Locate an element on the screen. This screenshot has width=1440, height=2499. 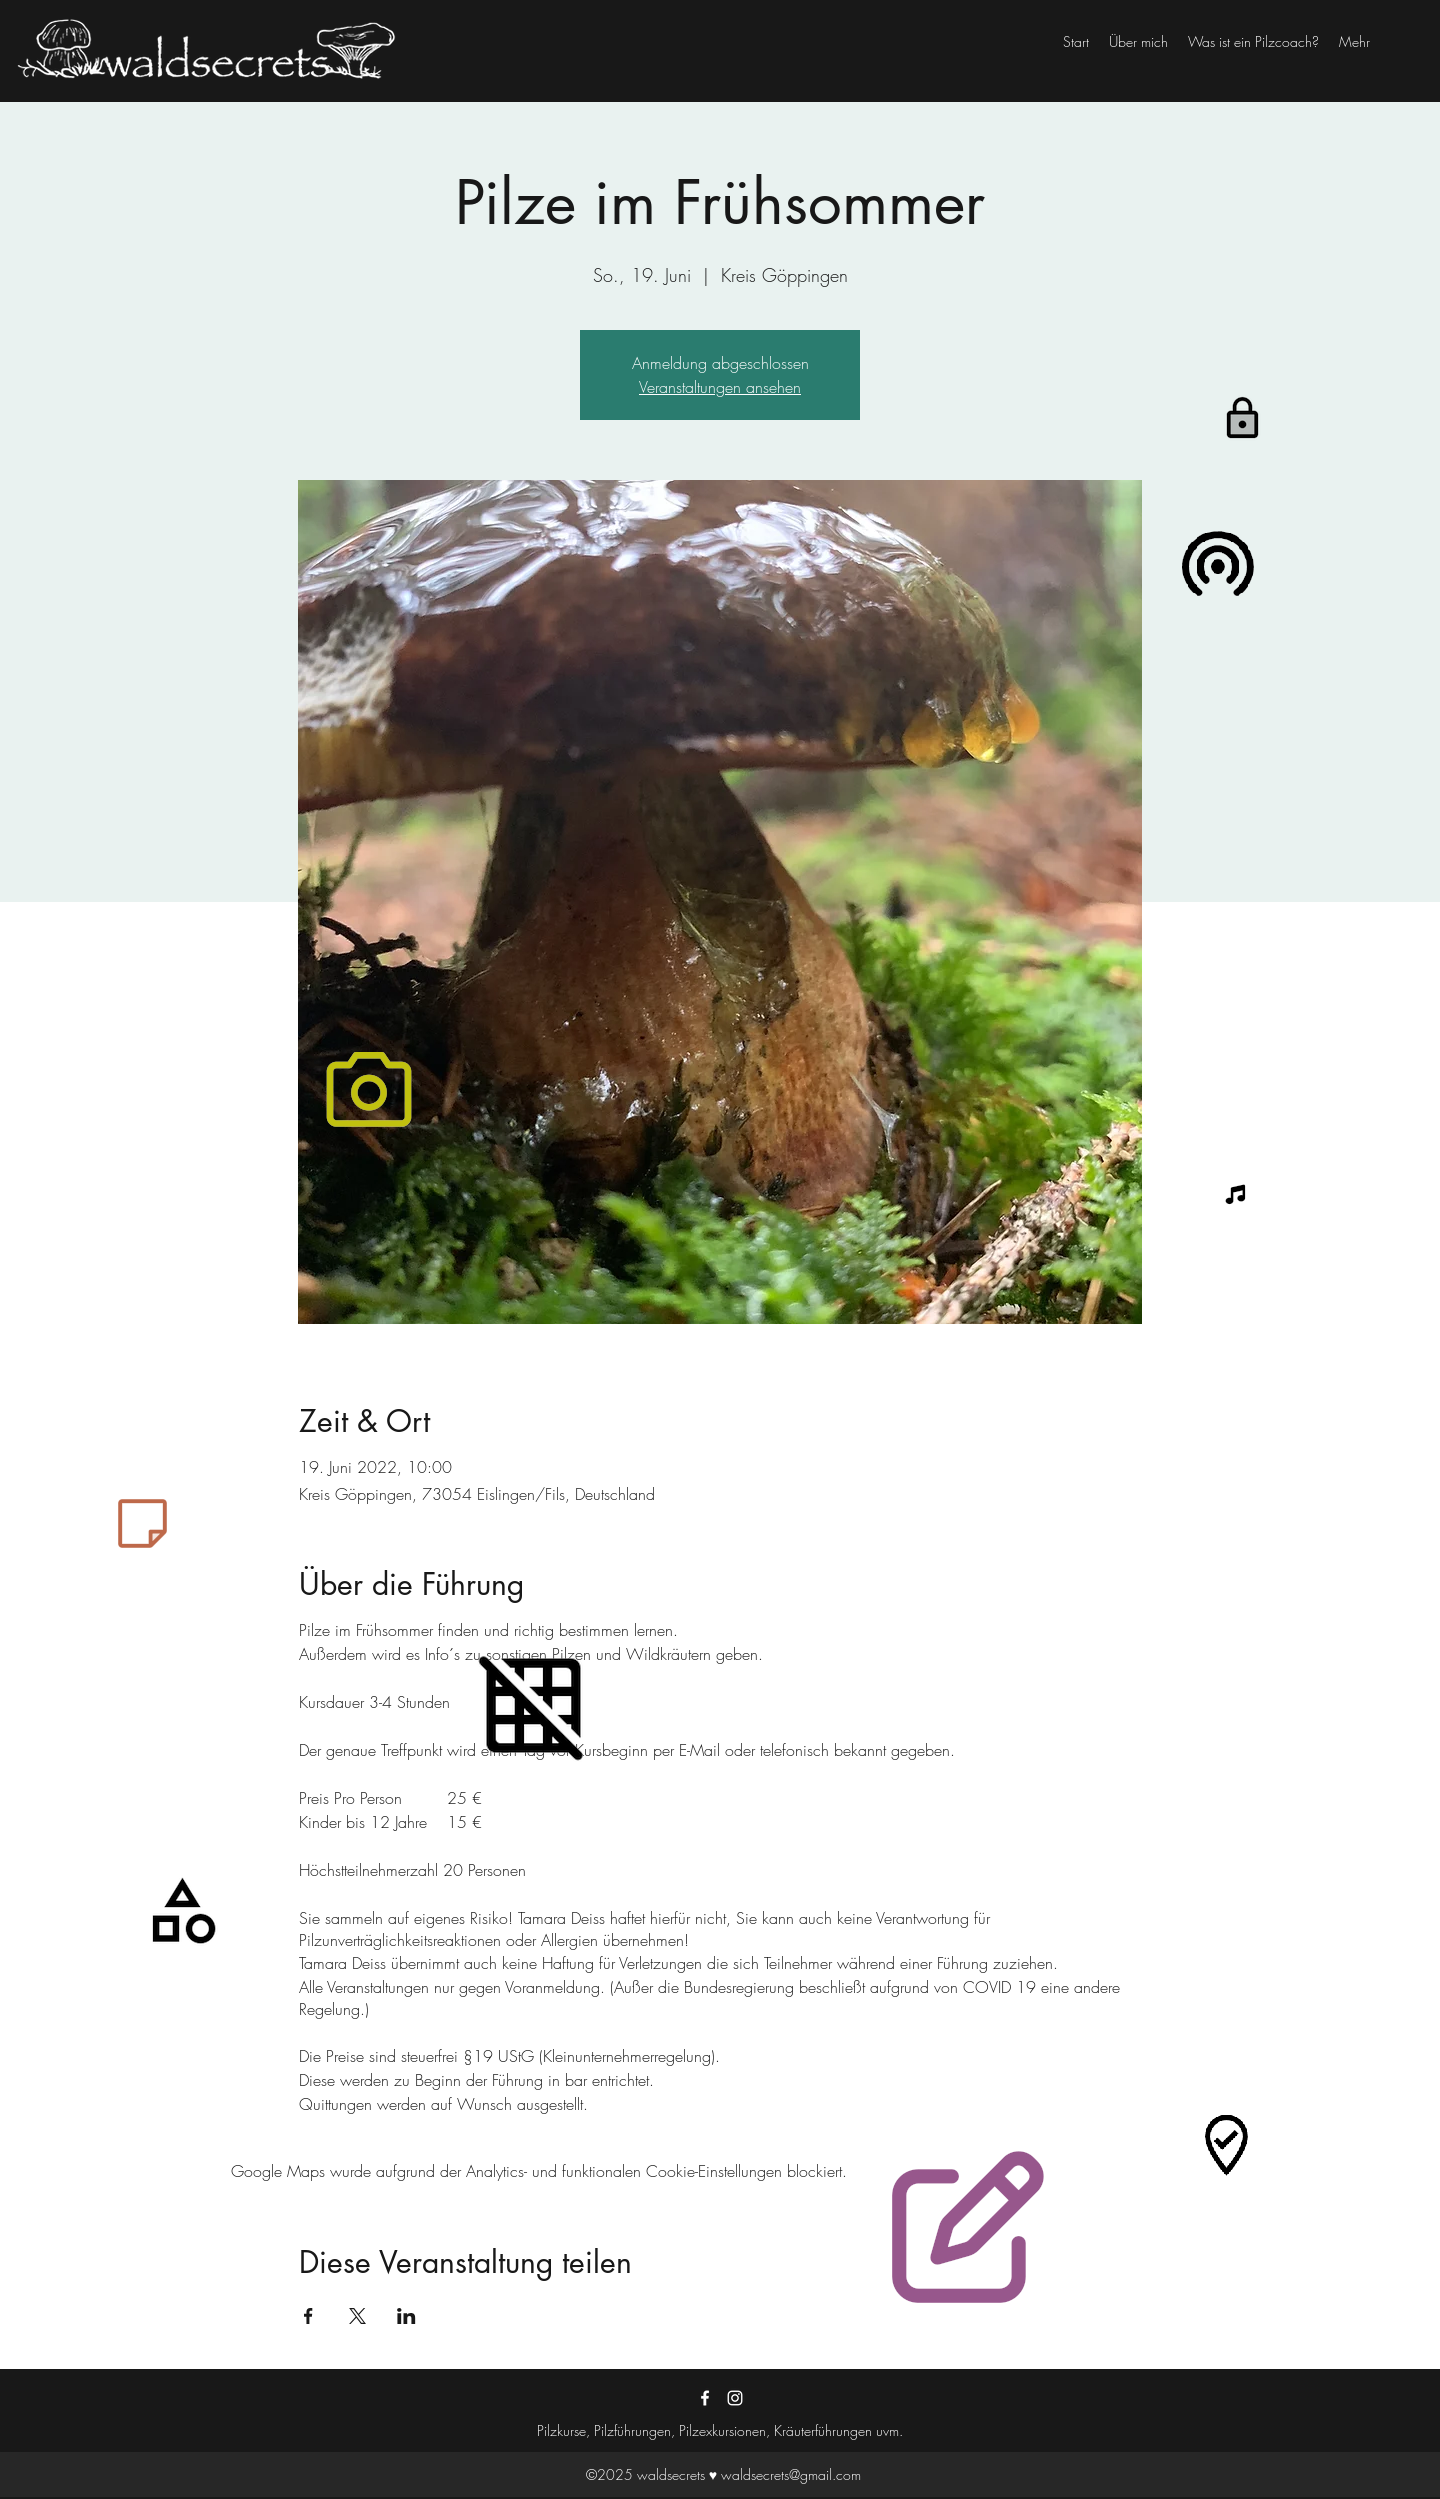
edit or compose a new document is located at coordinates (968, 2226).